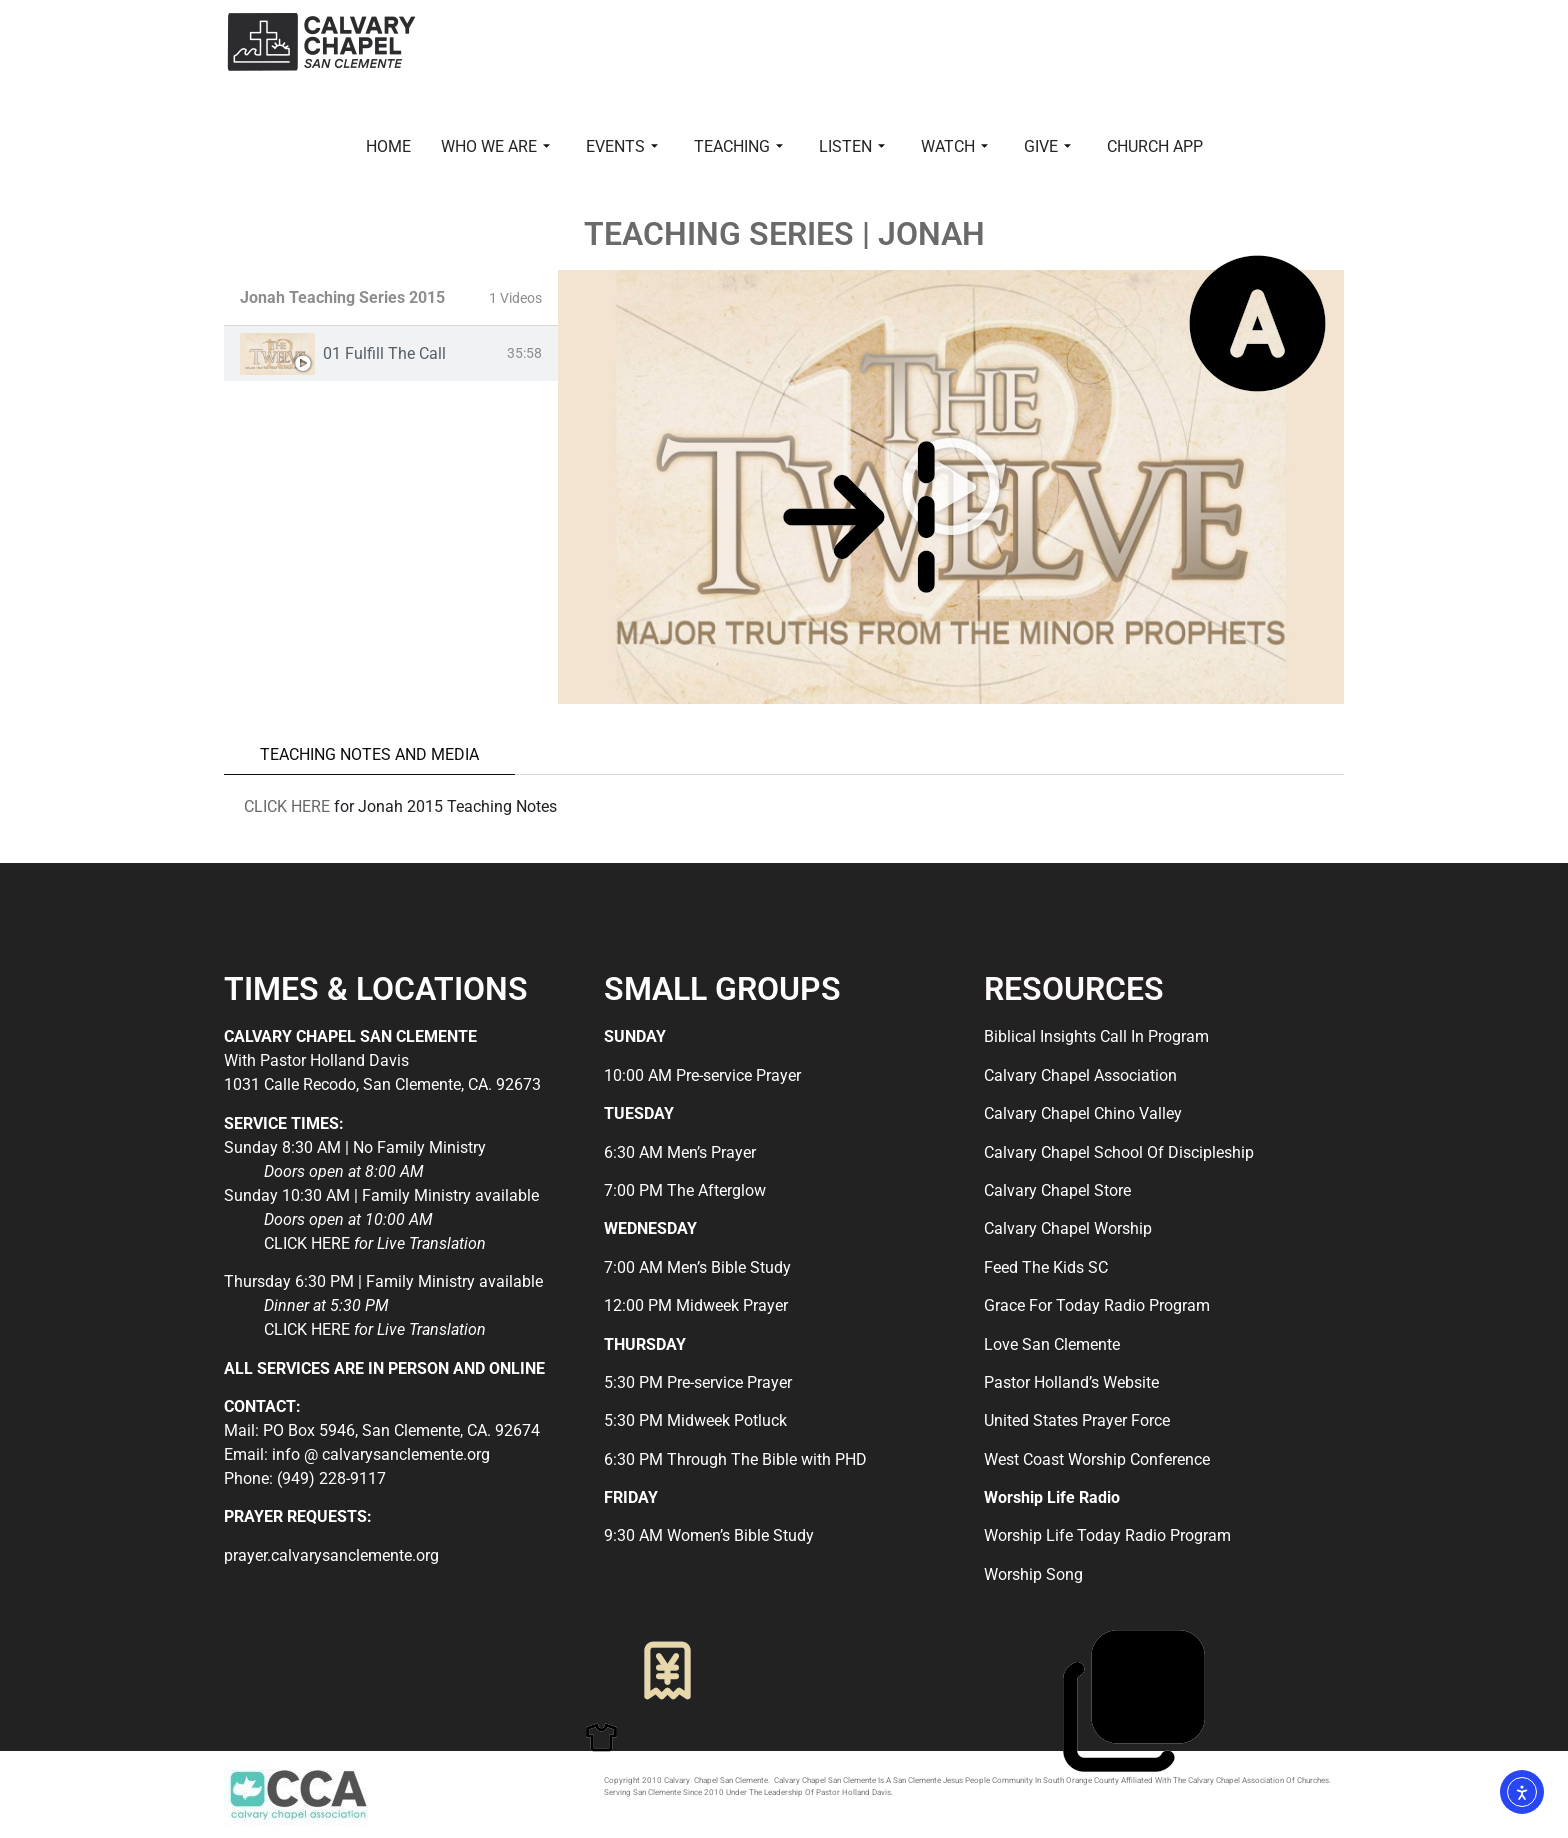 The image size is (1568, 1838). I want to click on view yen transaction receipt, so click(667, 1670).